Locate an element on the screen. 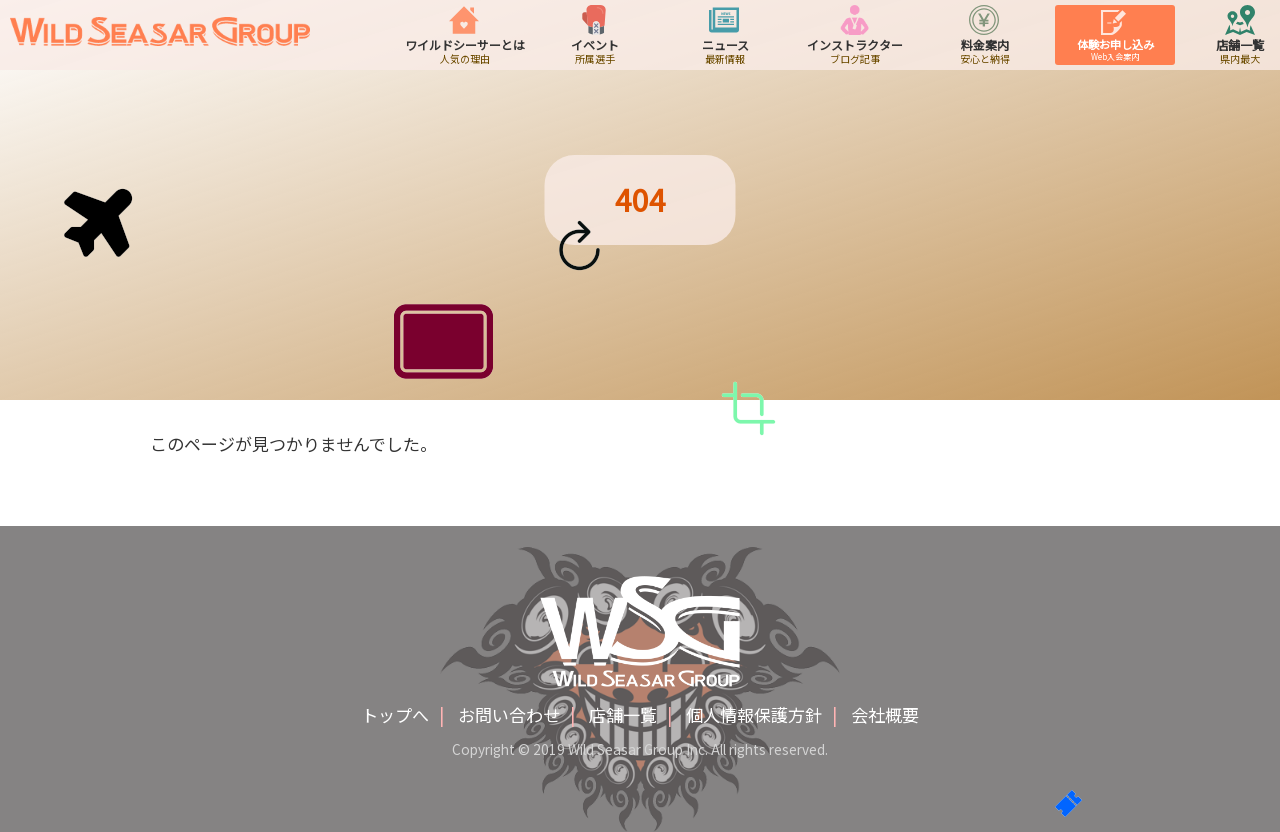 This screenshot has height=832, width=1280. view your tickets or passes is located at coordinates (1068, 803).